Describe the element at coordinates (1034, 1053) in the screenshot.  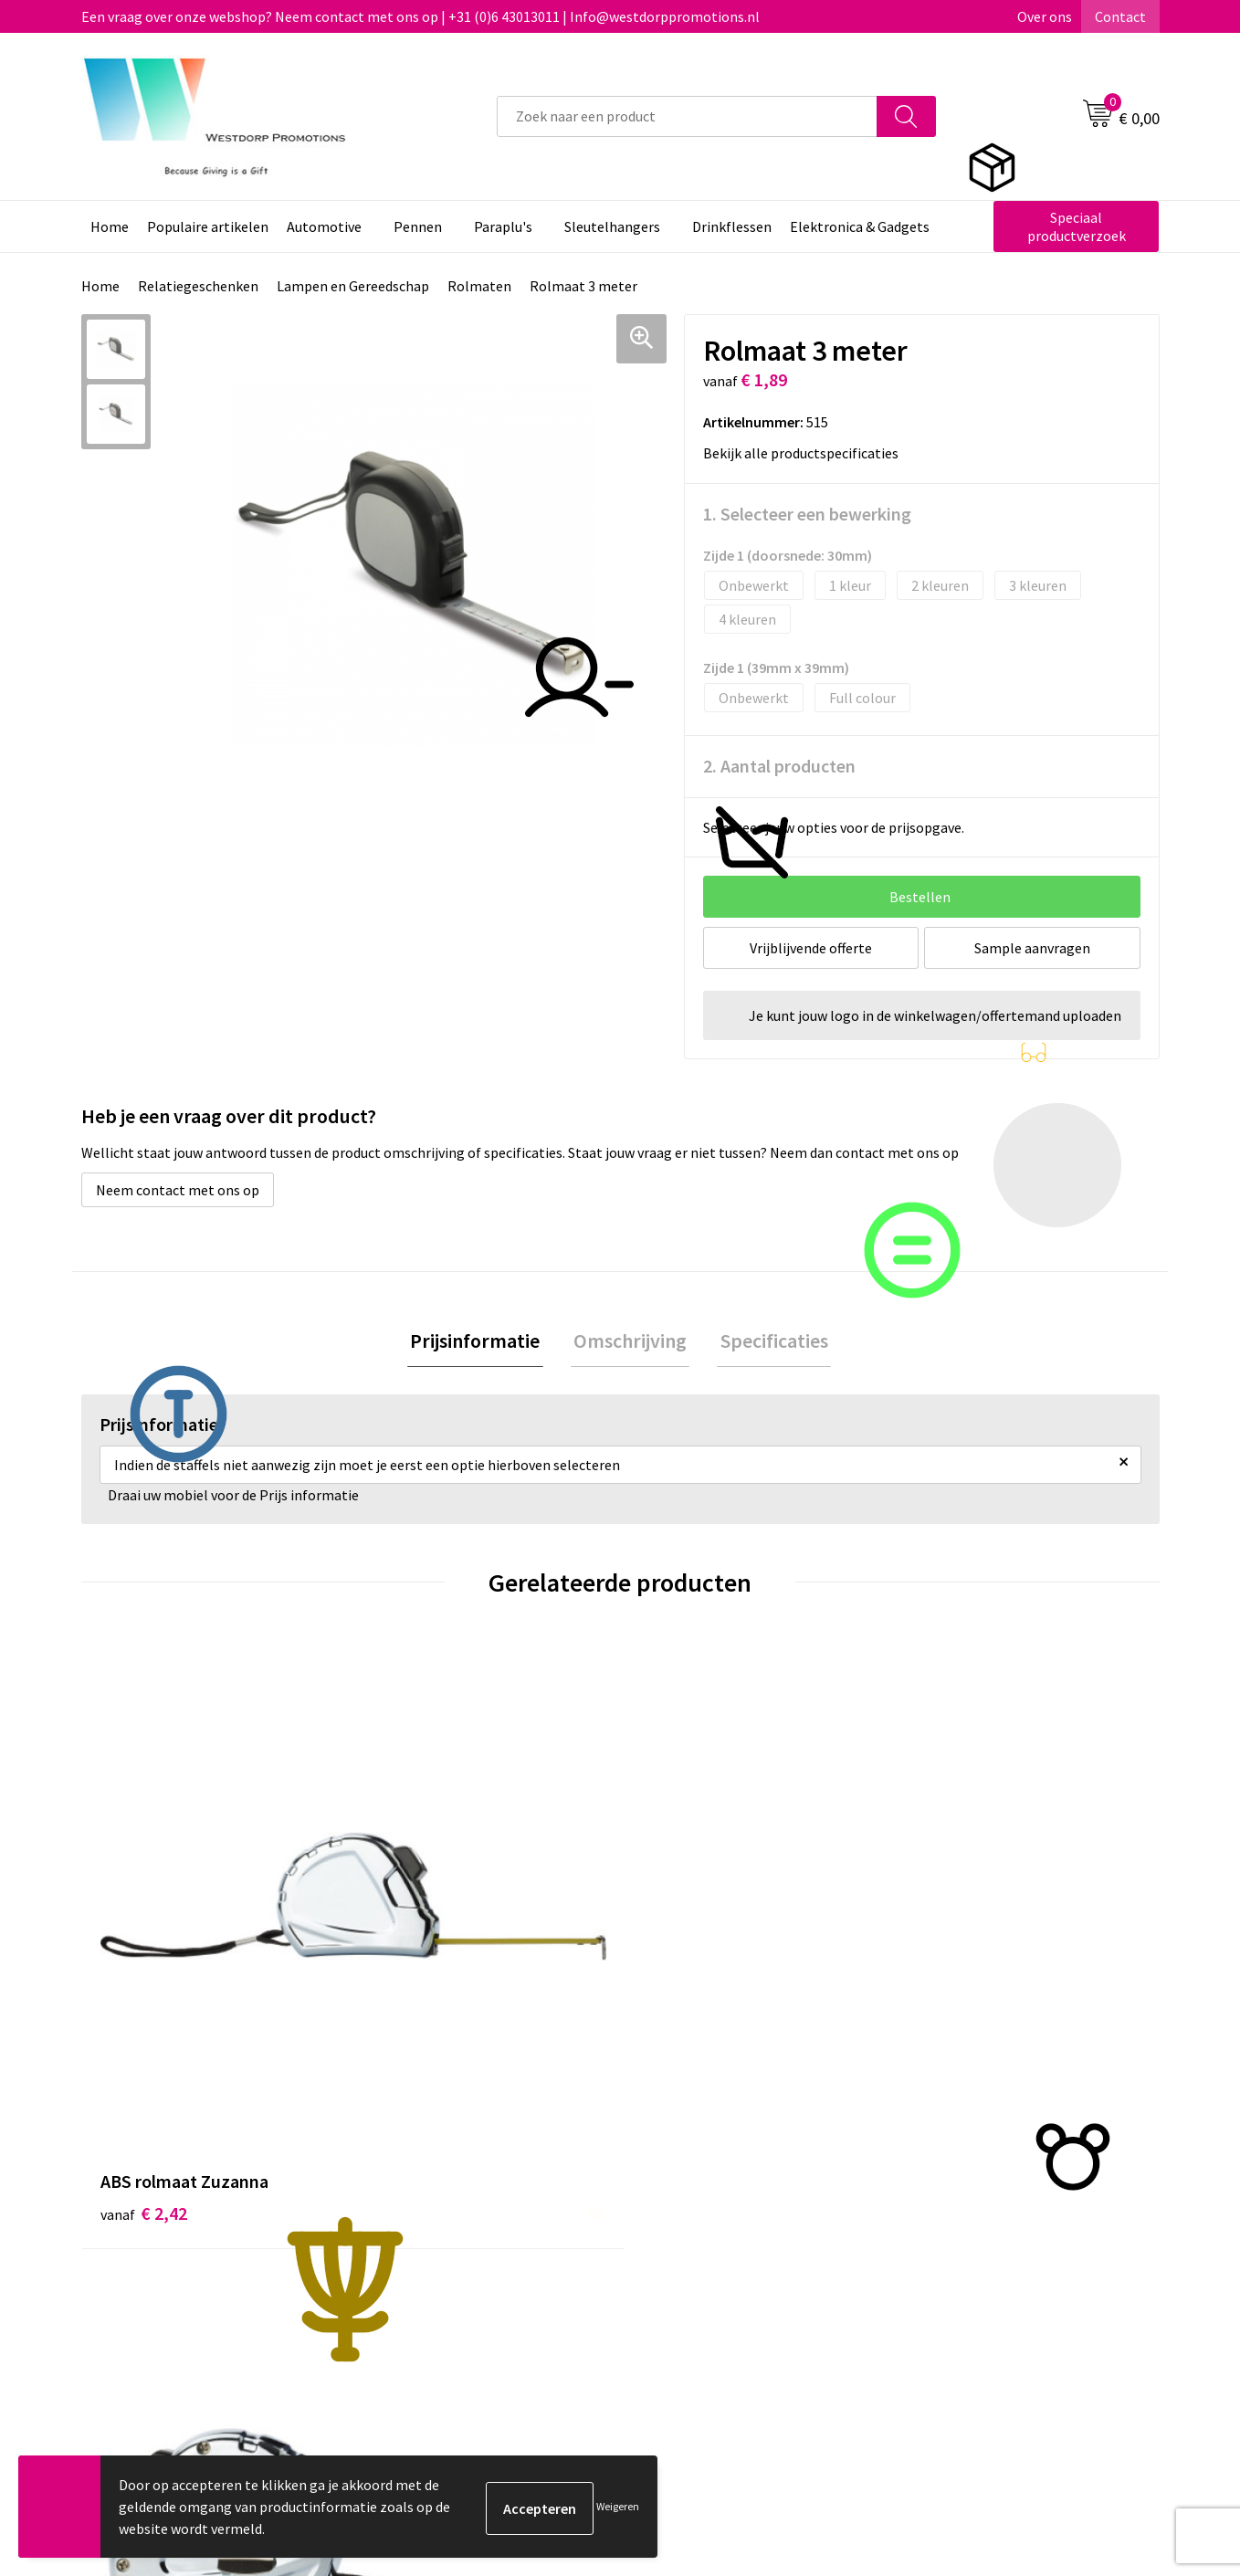
I see `access reading mode or reader view` at that location.